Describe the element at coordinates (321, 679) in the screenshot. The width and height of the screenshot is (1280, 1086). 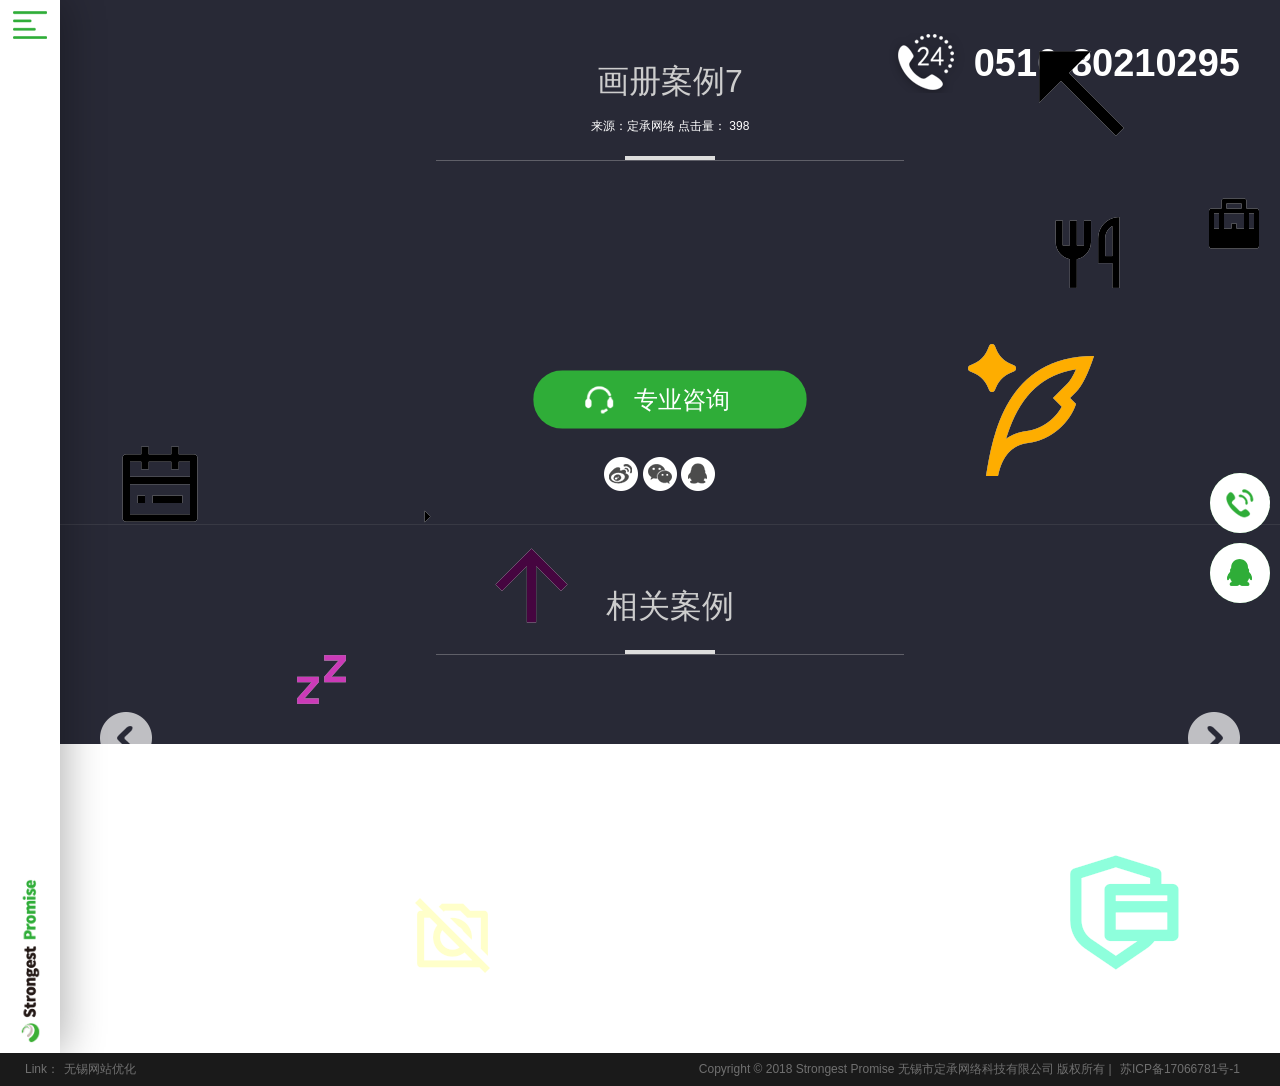
I see `indicates sleep or rest mode` at that location.